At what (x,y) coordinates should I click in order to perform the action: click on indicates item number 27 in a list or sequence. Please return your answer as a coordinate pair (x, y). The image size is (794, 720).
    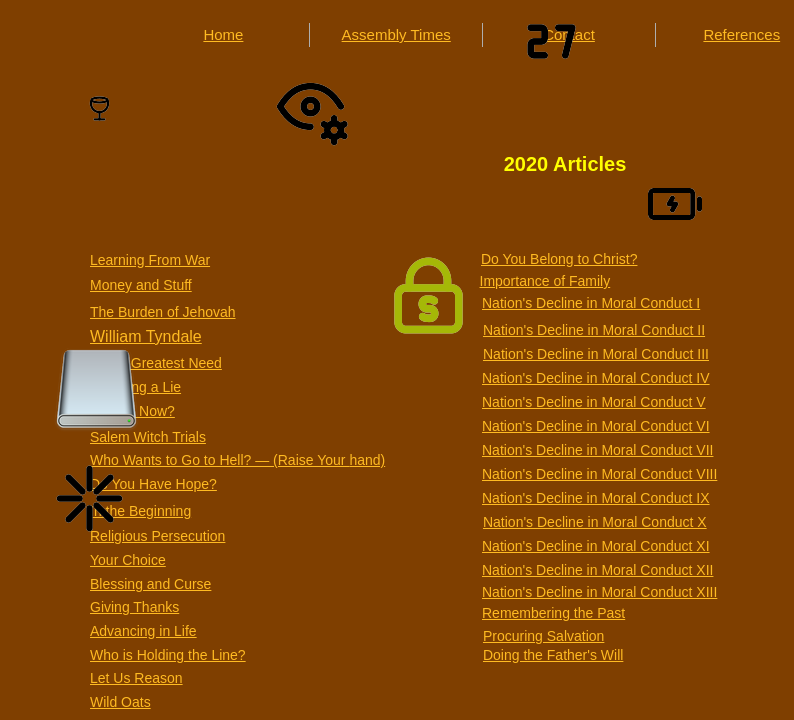
    Looking at the image, I should click on (551, 41).